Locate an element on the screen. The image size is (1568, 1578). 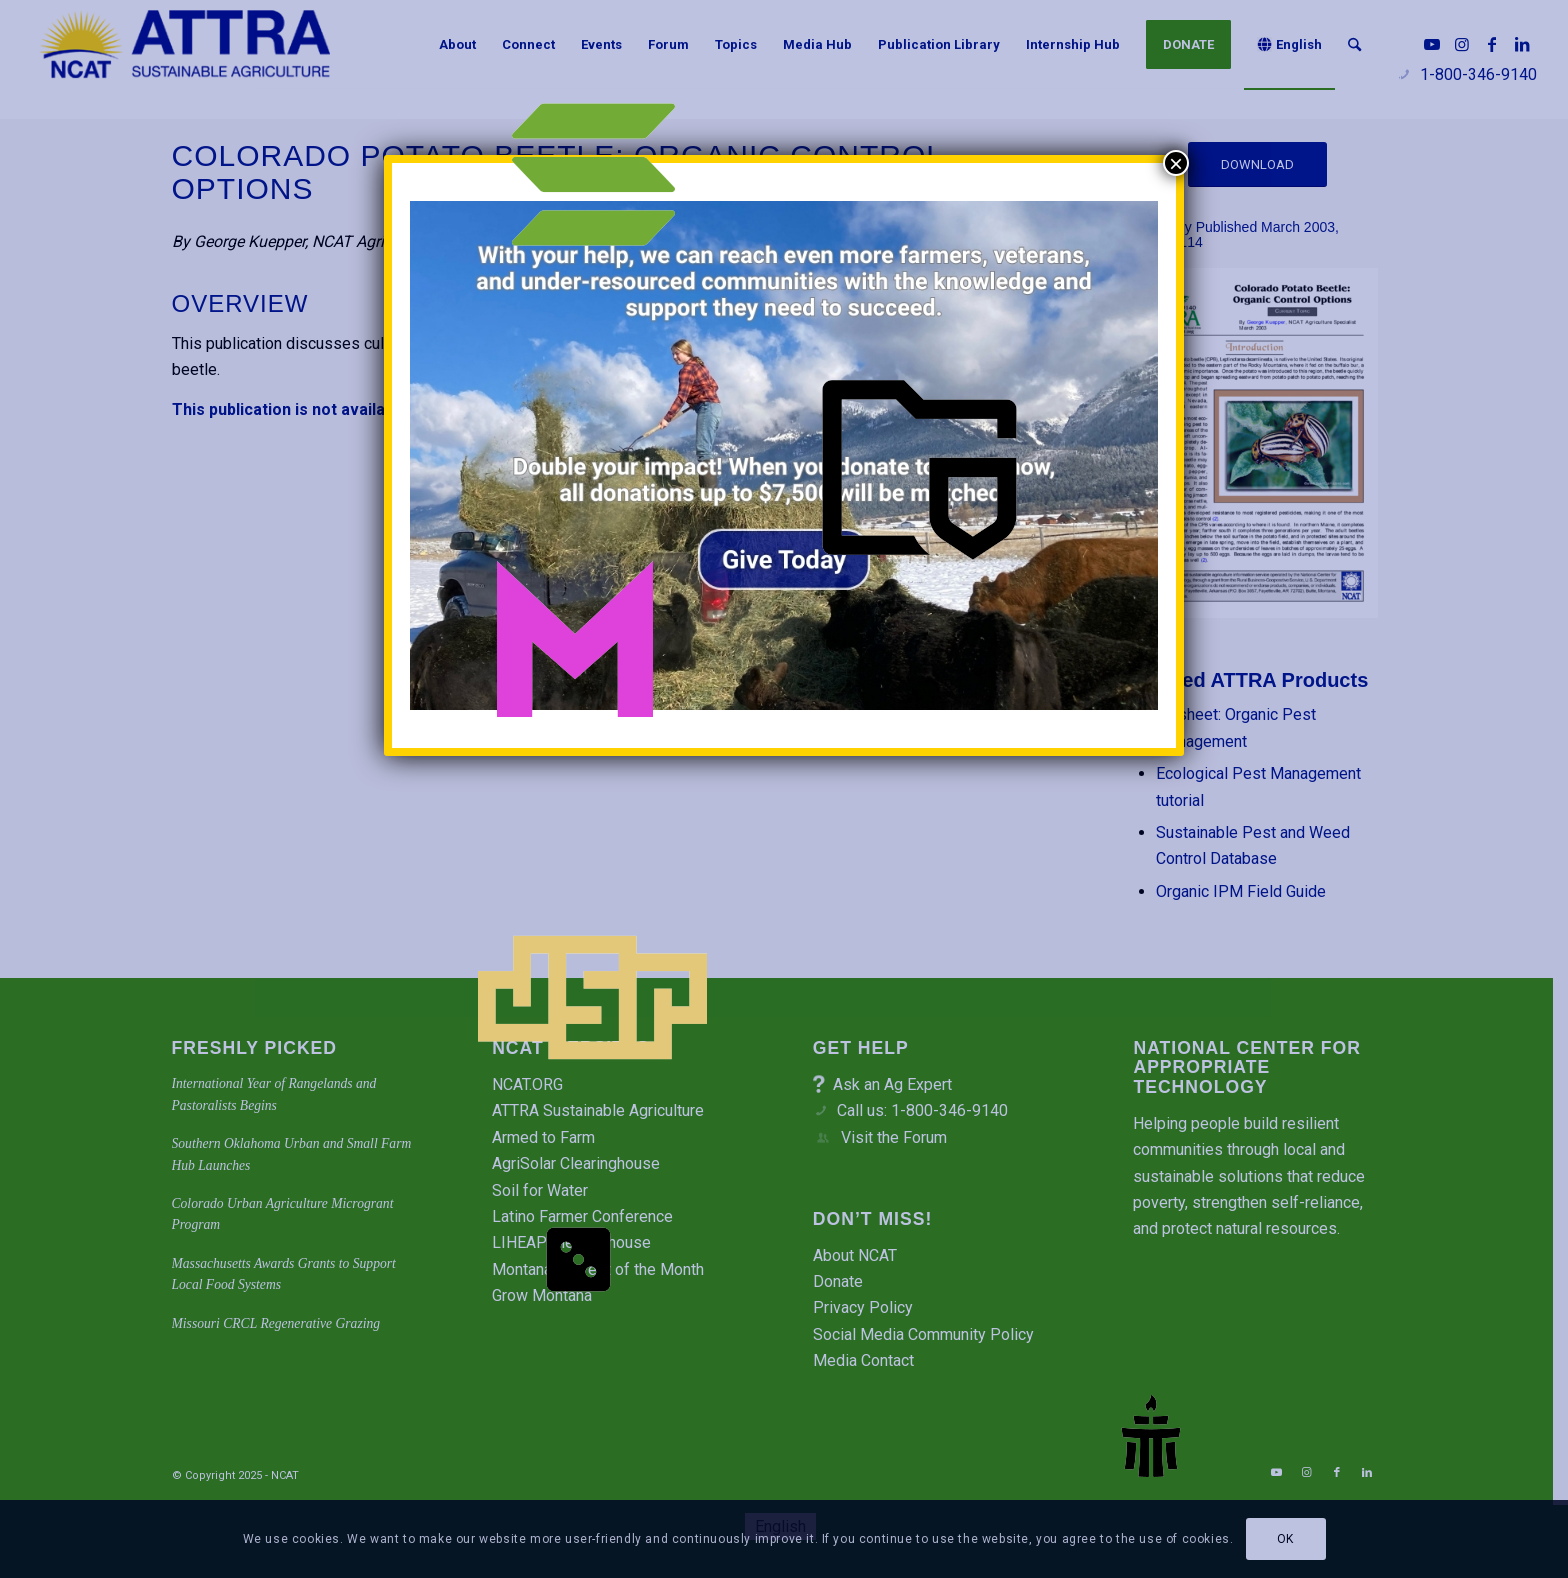
roll dice or generate random result is located at coordinates (578, 1259).